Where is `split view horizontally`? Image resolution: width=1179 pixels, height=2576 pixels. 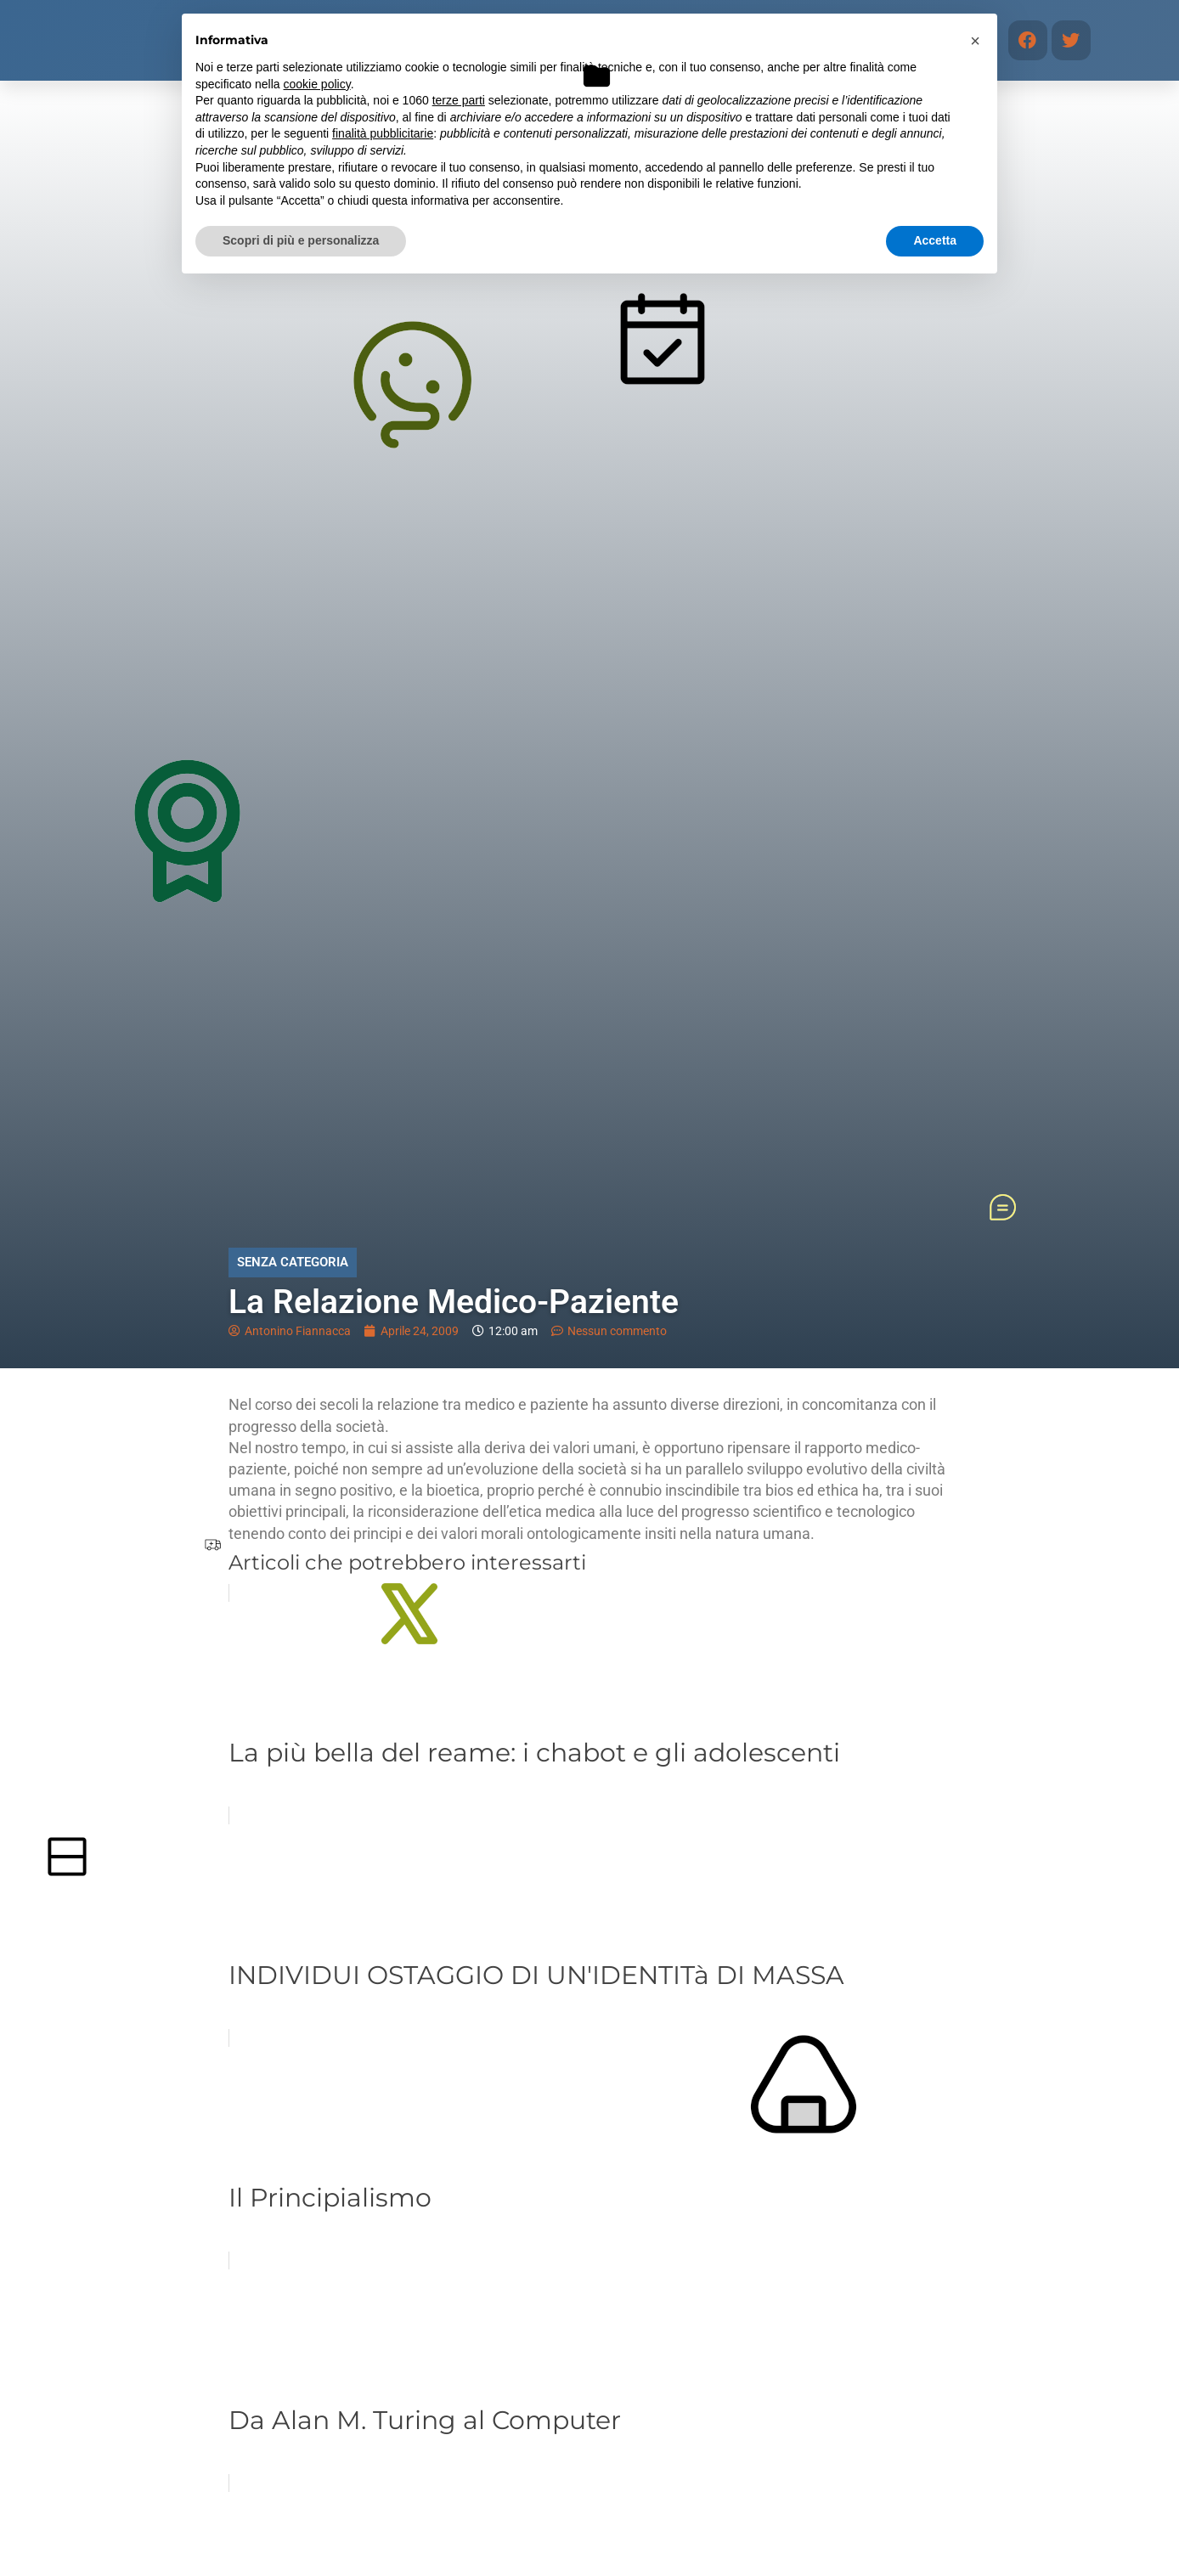
split view horizontally is located at coordinates (67, 1857).